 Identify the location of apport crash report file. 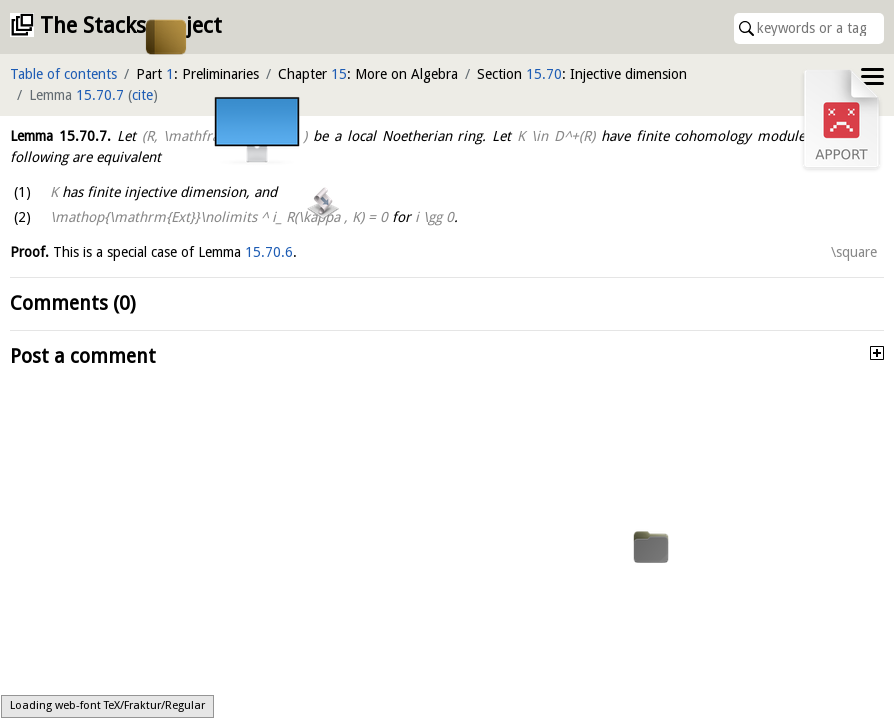
(841, 120).